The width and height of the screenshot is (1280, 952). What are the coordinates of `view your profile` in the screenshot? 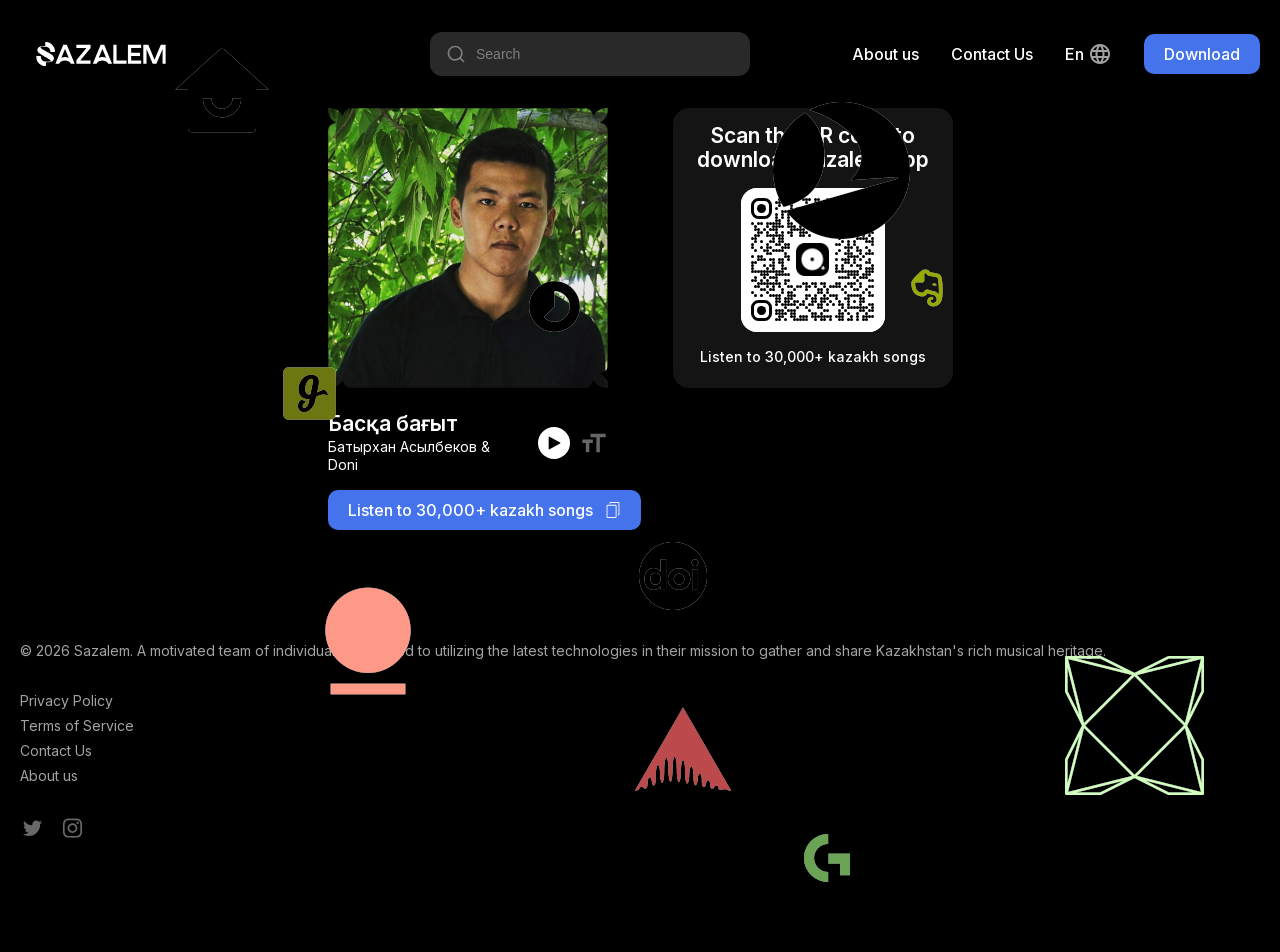 It's located at (368, 641).